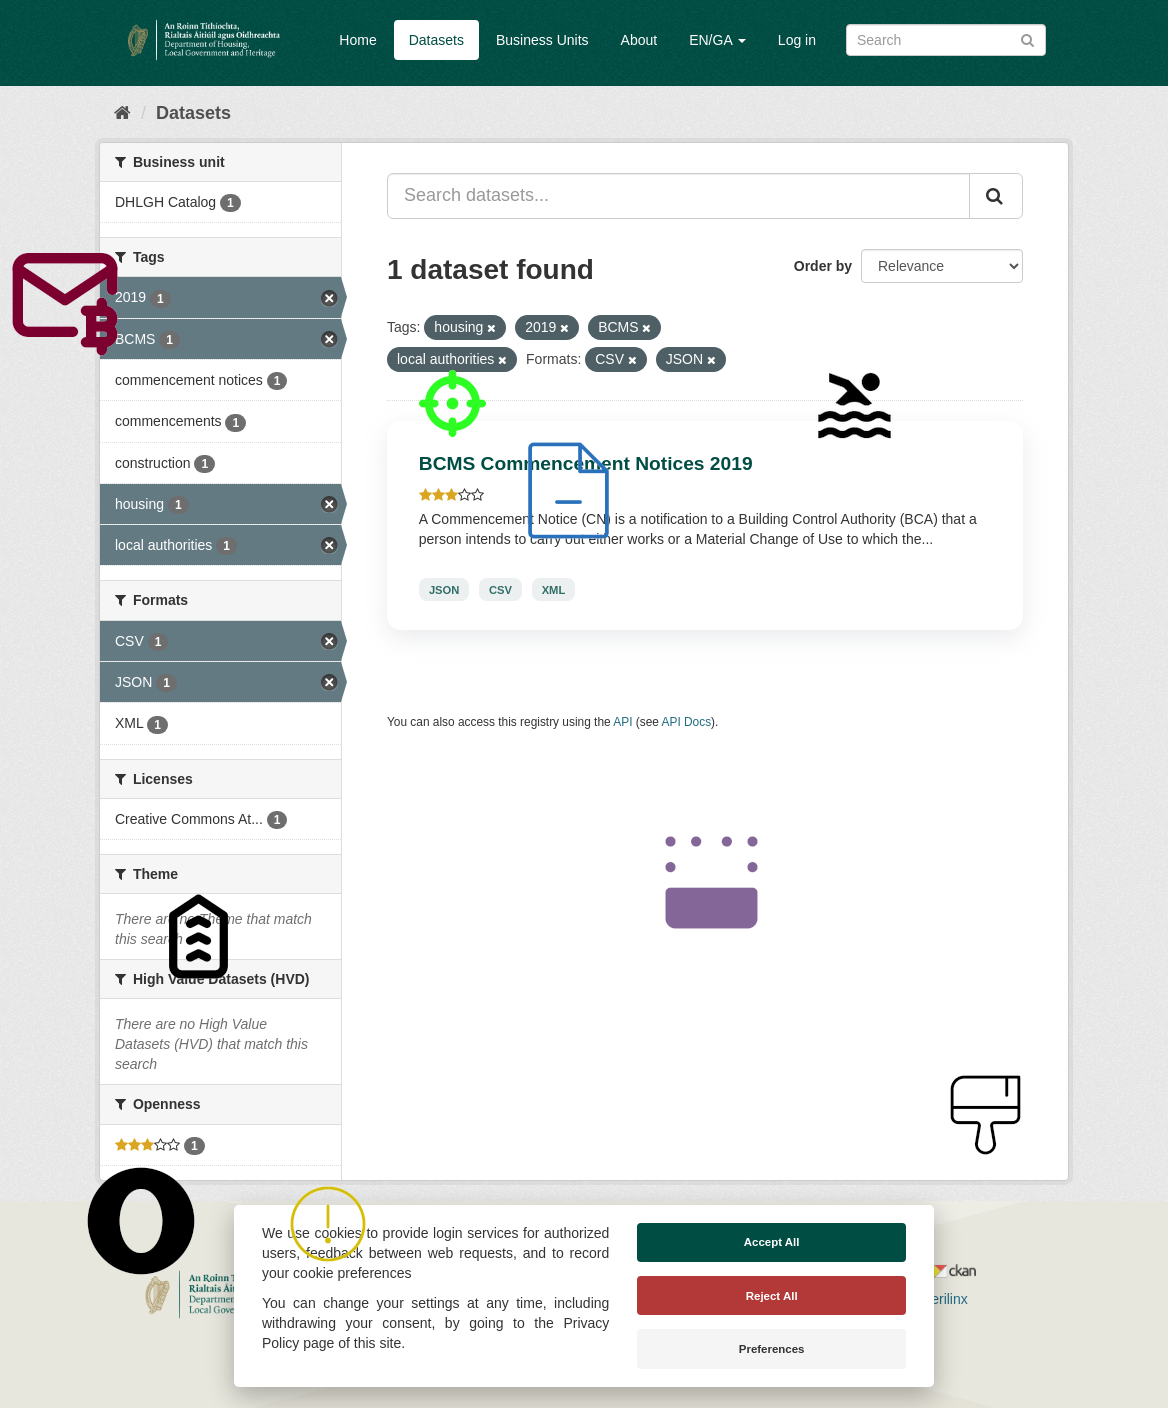 The height and width of the screenshot is (1408, 1168). What do you see at coordinates (328, 1224) in the screenshot?
I see `indicates a warning or alert condition` at bounding box center [328, 1224].